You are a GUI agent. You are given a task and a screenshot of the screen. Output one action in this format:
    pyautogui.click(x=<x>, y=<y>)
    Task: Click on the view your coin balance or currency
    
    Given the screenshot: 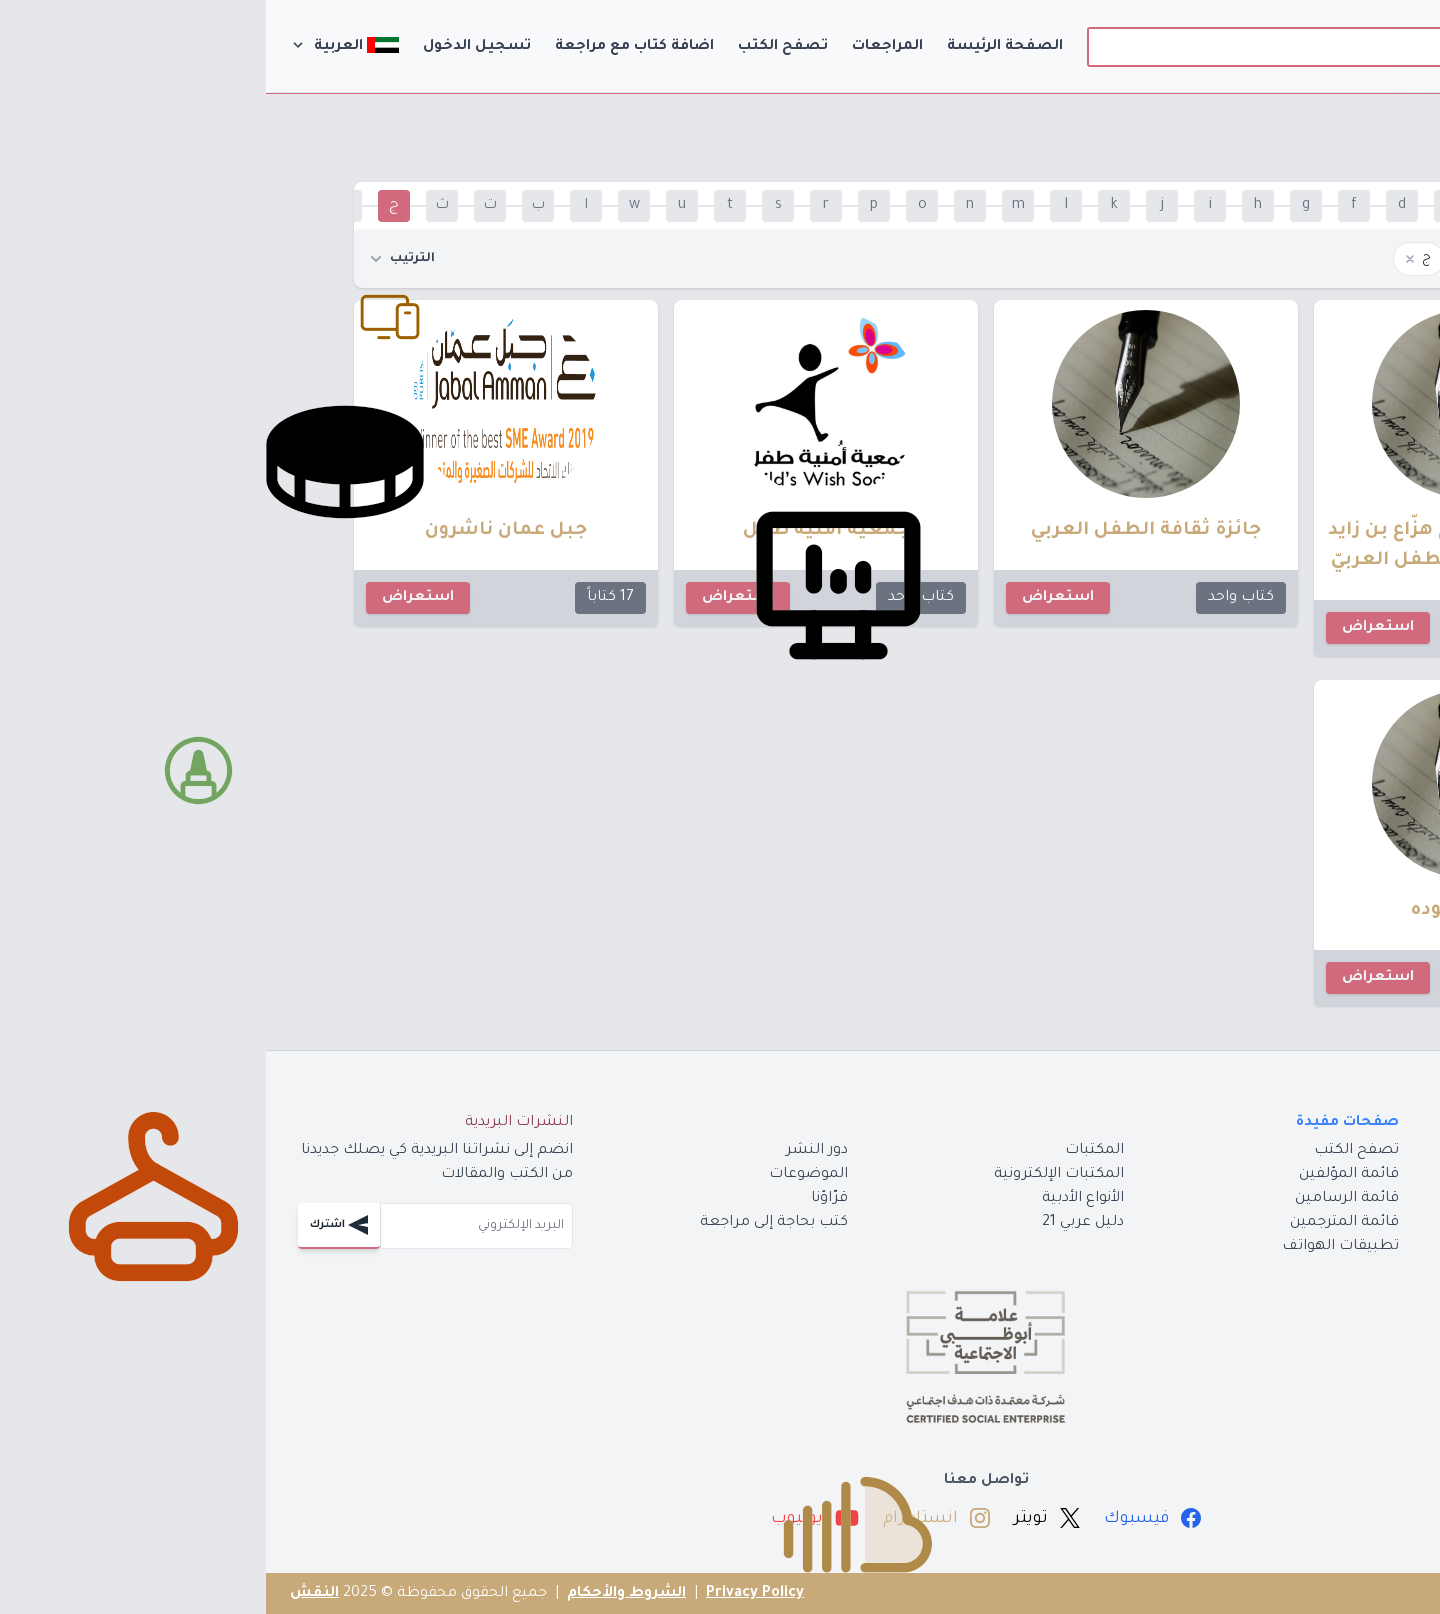 What is the action you would take?
    pyautogui.click(x=345, y=462)
    